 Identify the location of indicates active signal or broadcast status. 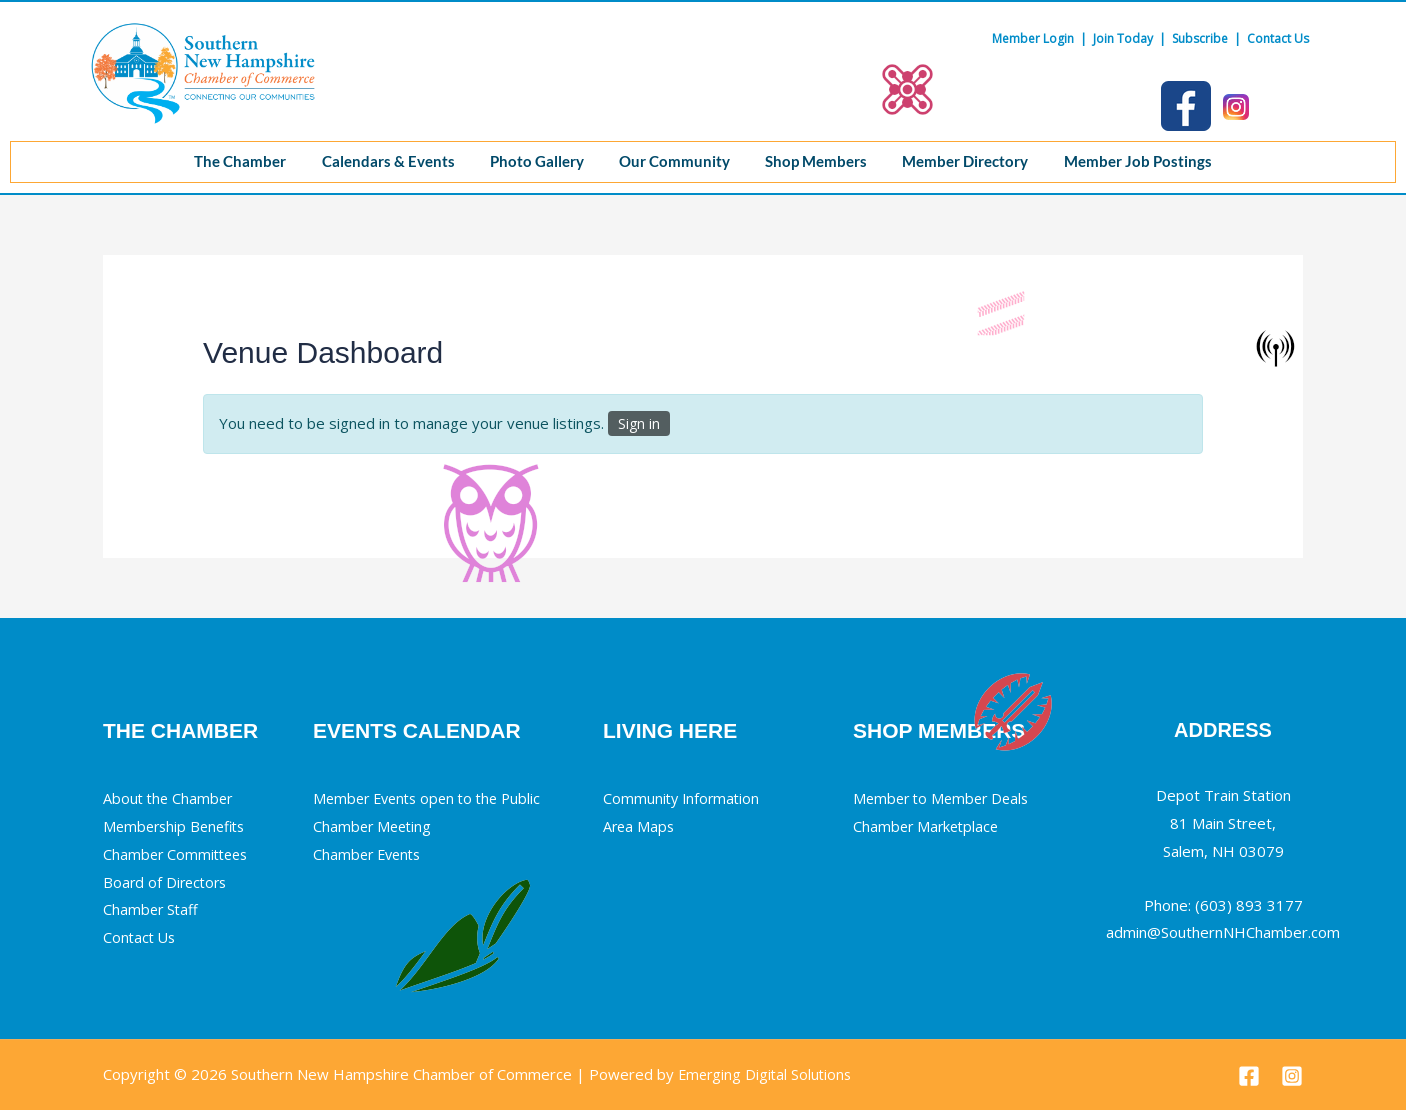
(1275, 347).